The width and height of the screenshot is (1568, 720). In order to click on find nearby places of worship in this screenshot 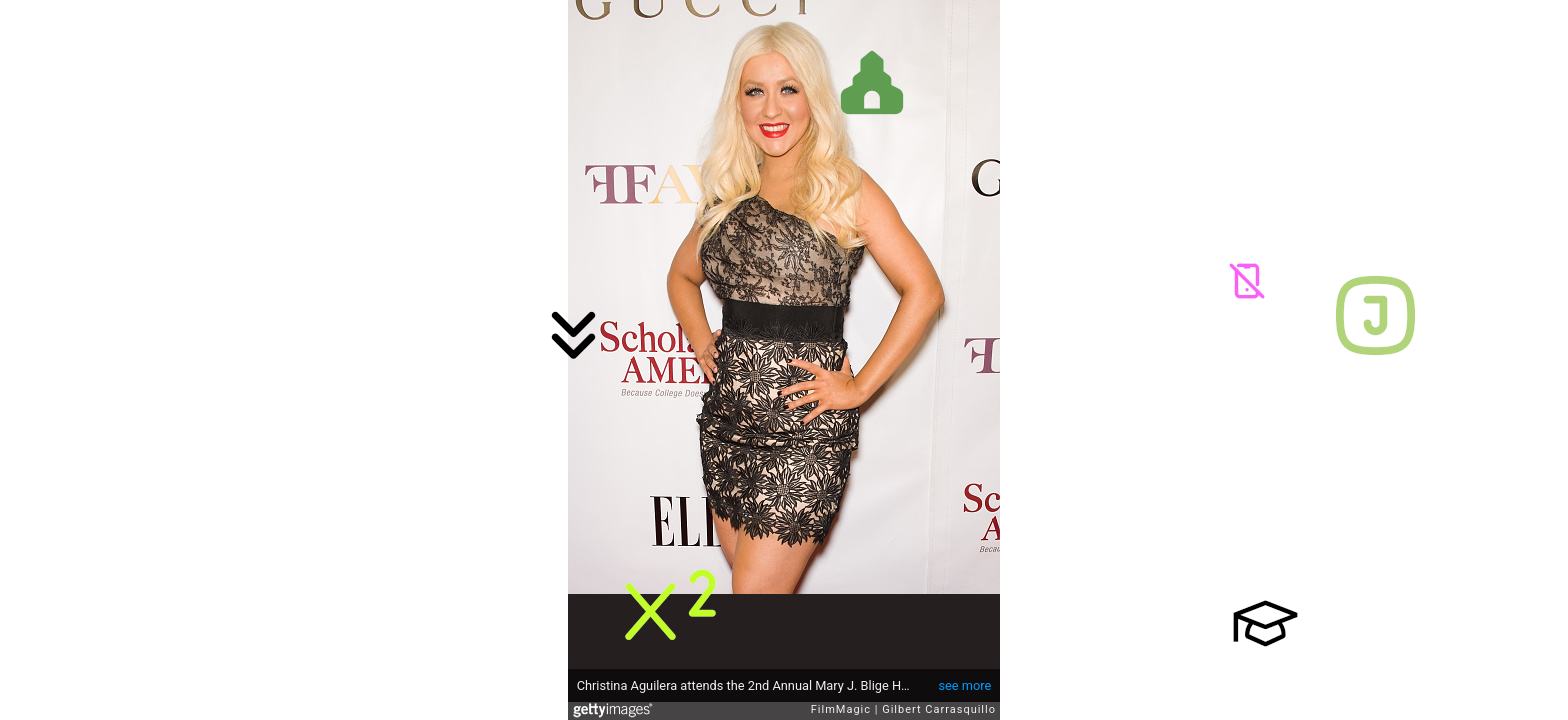, I will do `click(872, 83)`.